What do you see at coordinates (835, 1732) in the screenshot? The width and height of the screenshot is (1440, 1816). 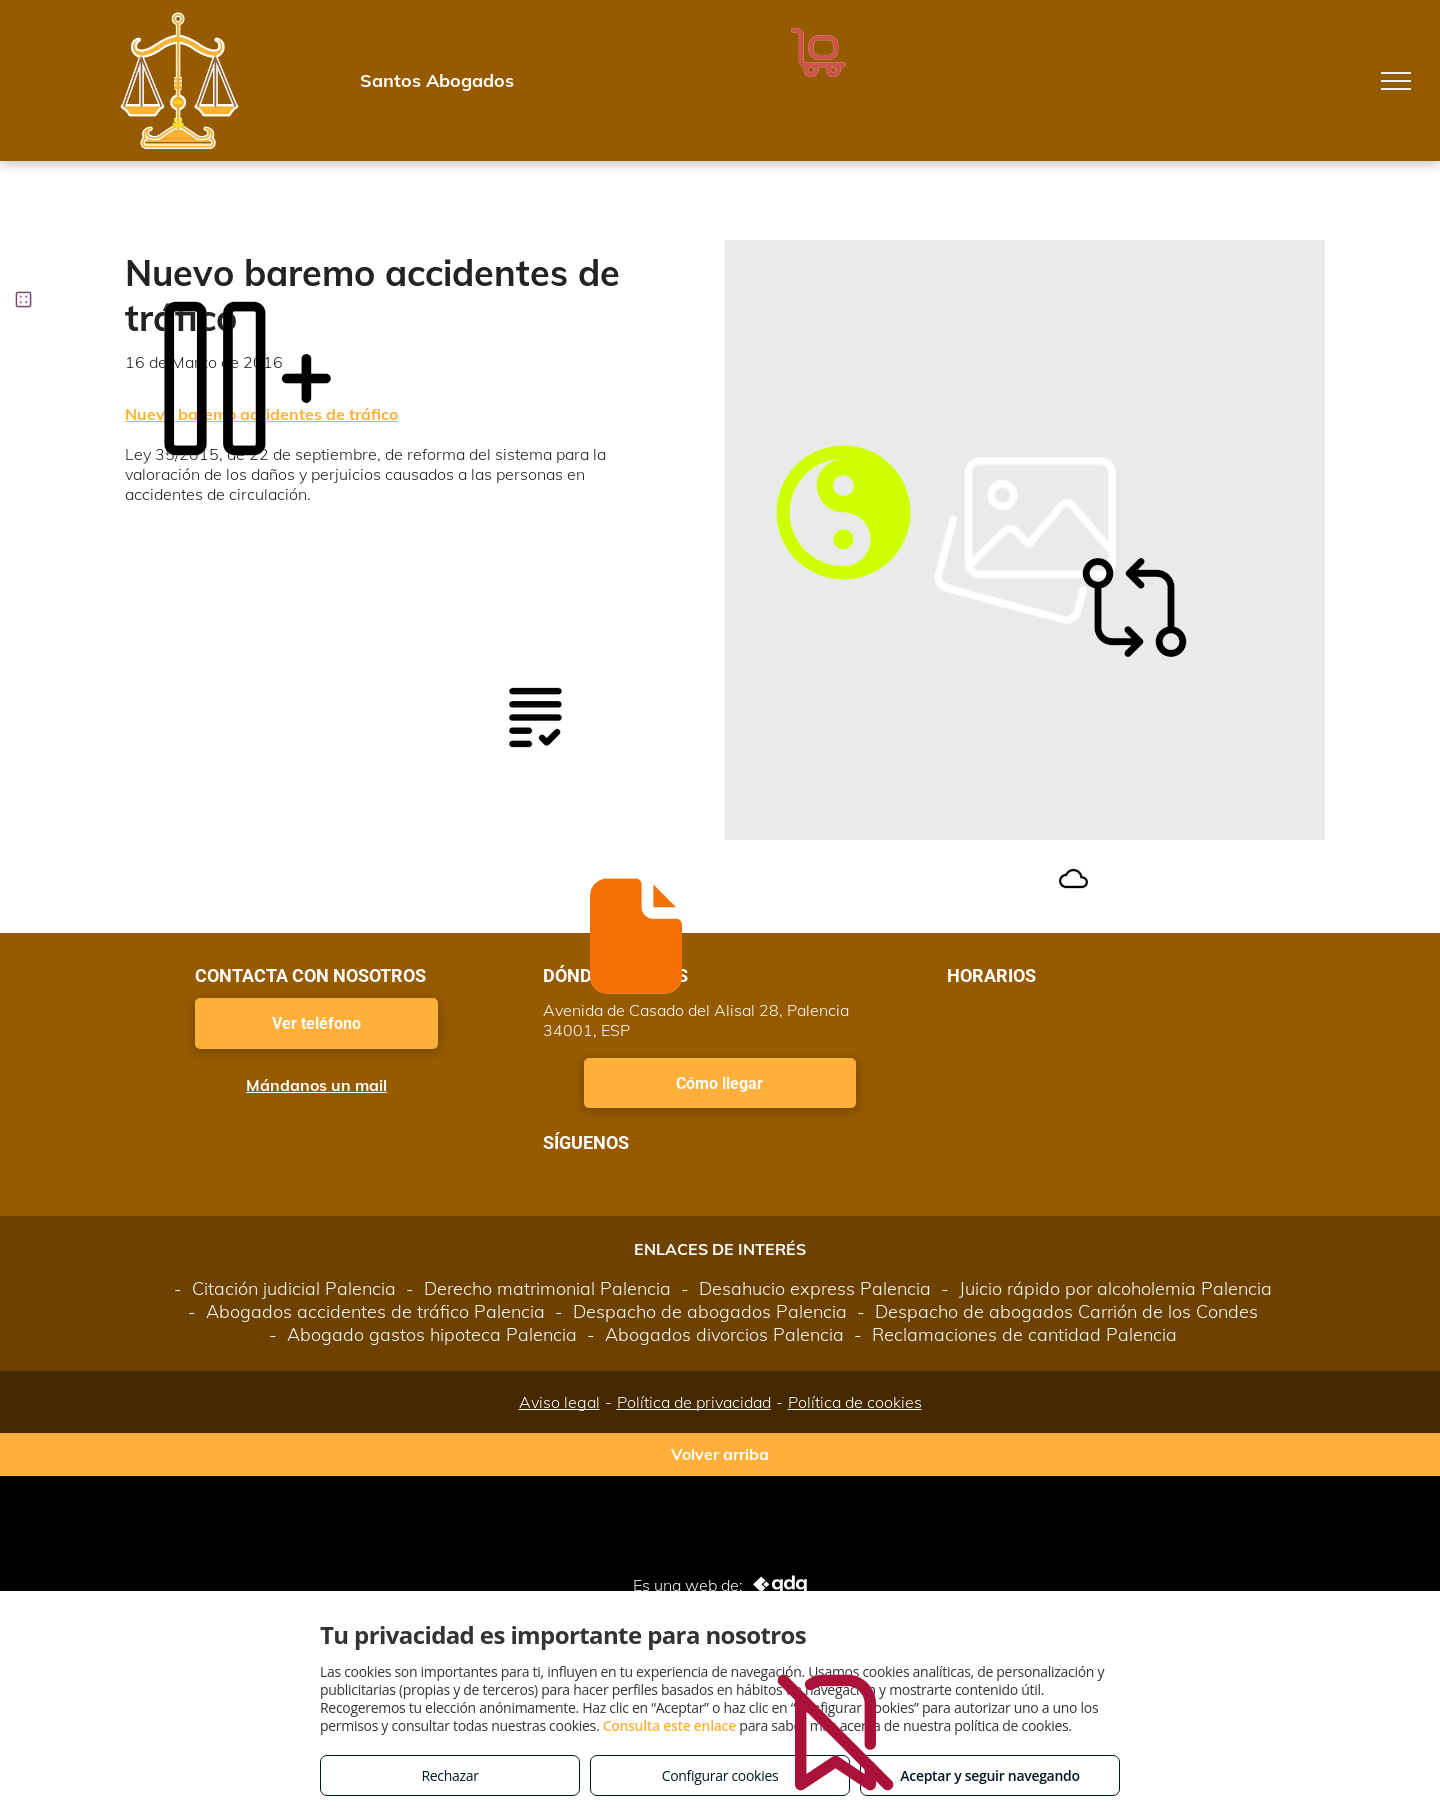 I see `remove item from bookmarks` at bounding box center [835, 1732].